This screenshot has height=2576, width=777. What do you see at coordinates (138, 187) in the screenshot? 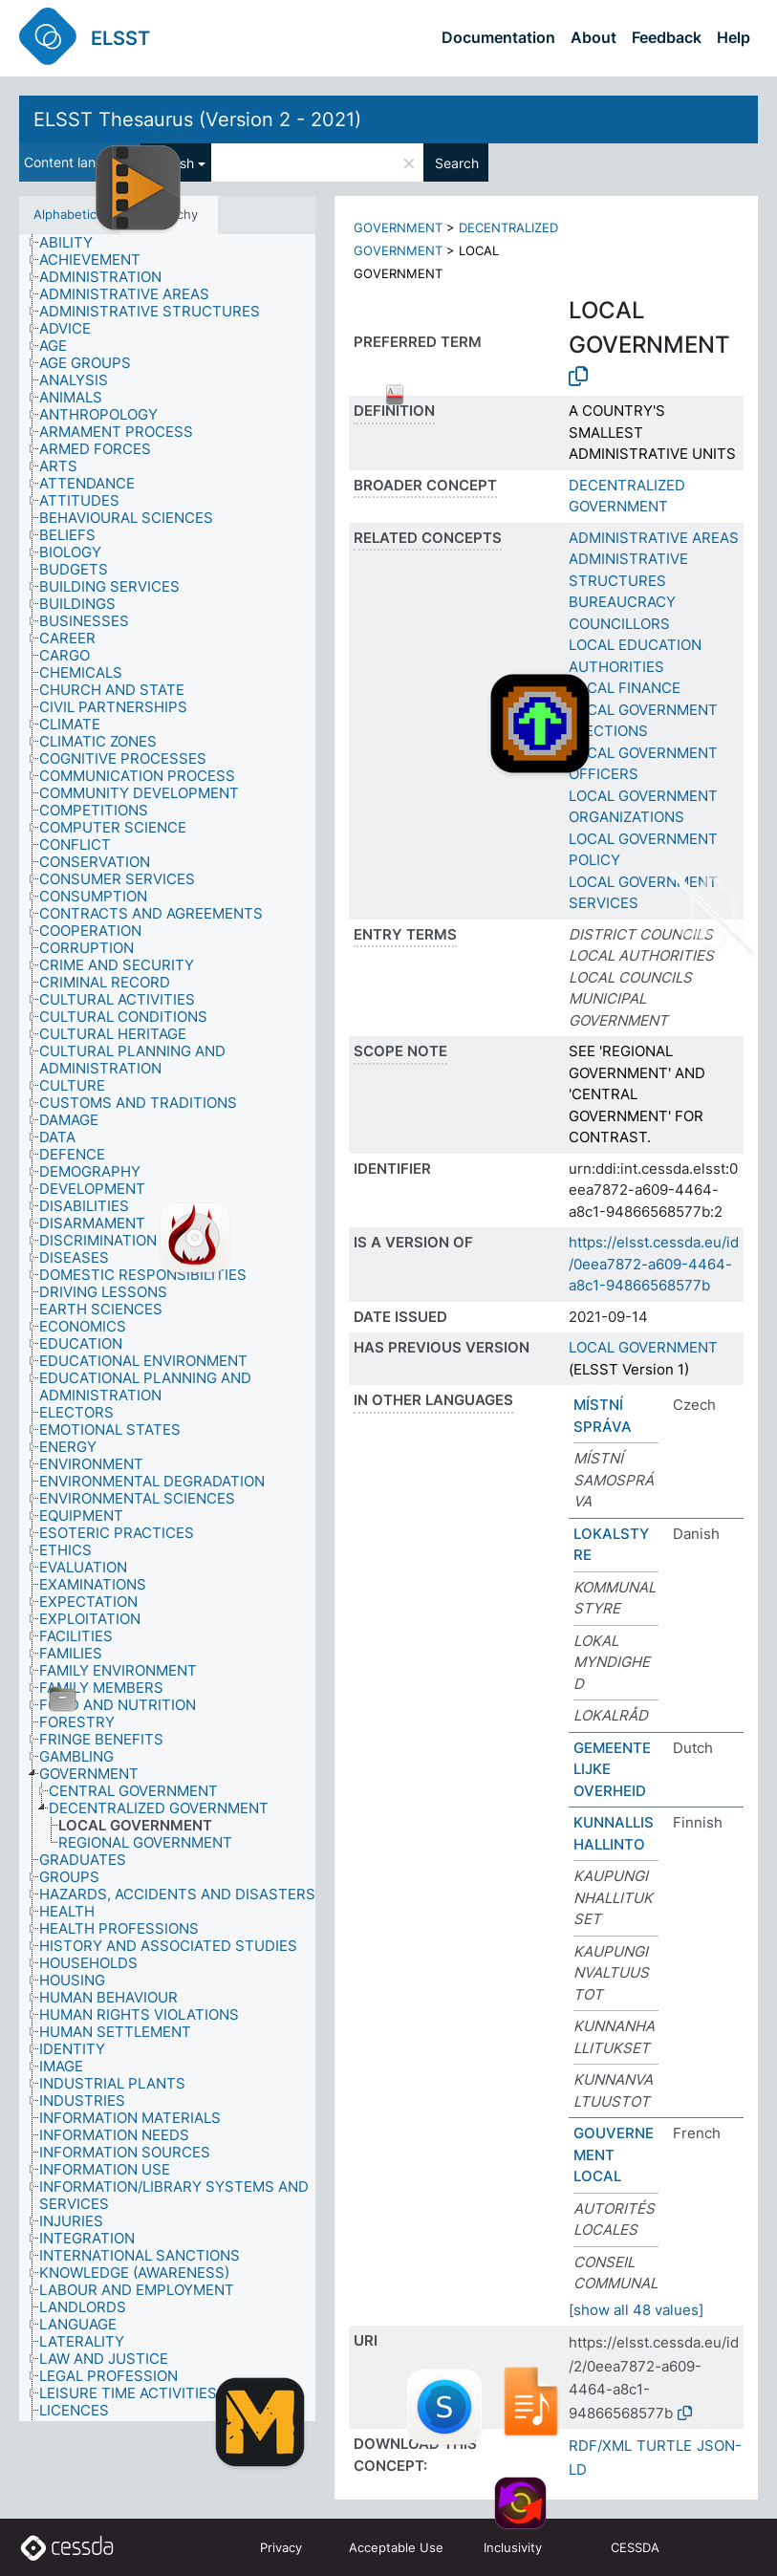
I see `open blackmagic raw player app` at bounding box center [138, 187].